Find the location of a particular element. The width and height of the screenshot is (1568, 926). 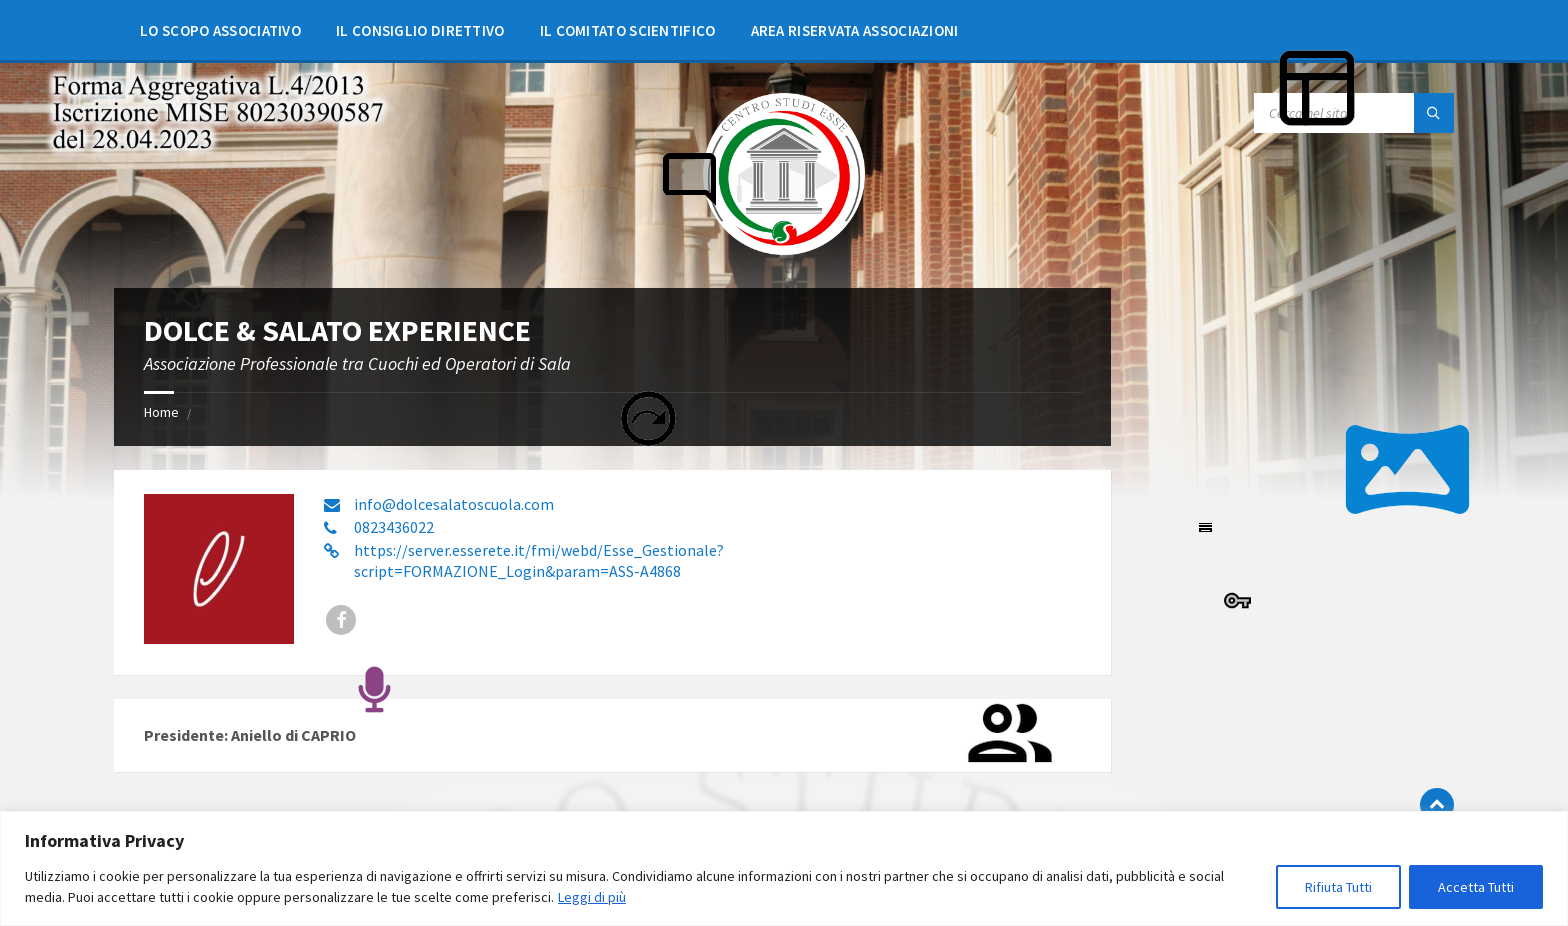

view panoramic photo is located at coordinates (1407, 469).